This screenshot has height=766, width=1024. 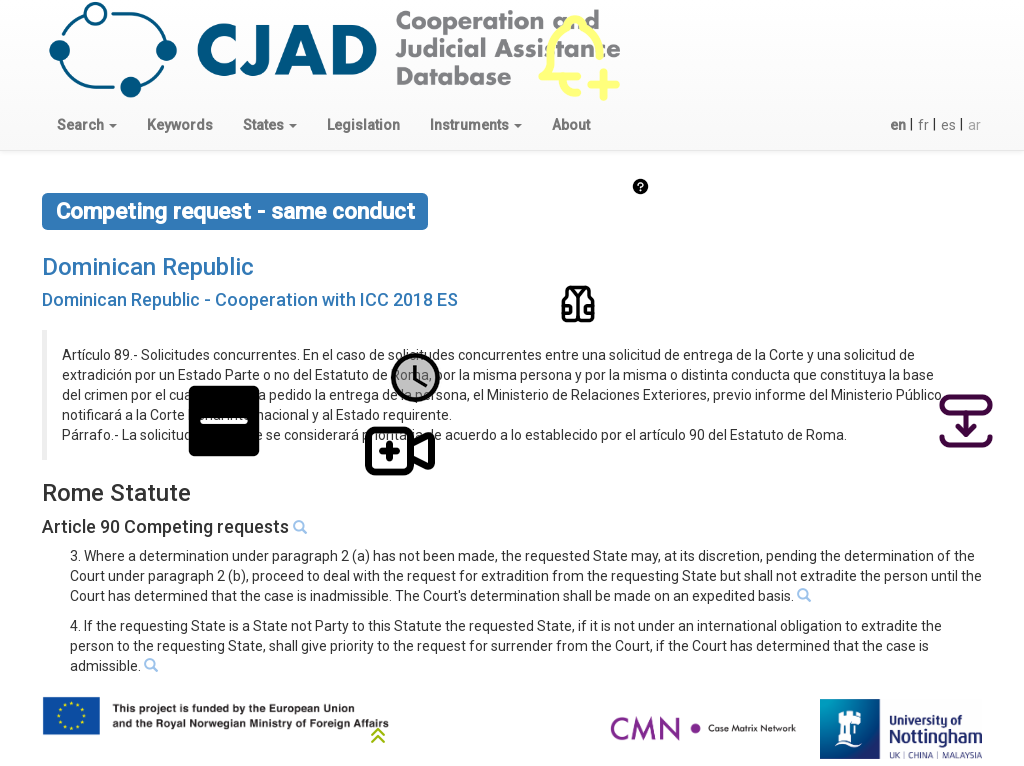 What do you see at coordinates (640, 186) in the screenshot?
I see `access help or support` at bounding box center [640, 186].